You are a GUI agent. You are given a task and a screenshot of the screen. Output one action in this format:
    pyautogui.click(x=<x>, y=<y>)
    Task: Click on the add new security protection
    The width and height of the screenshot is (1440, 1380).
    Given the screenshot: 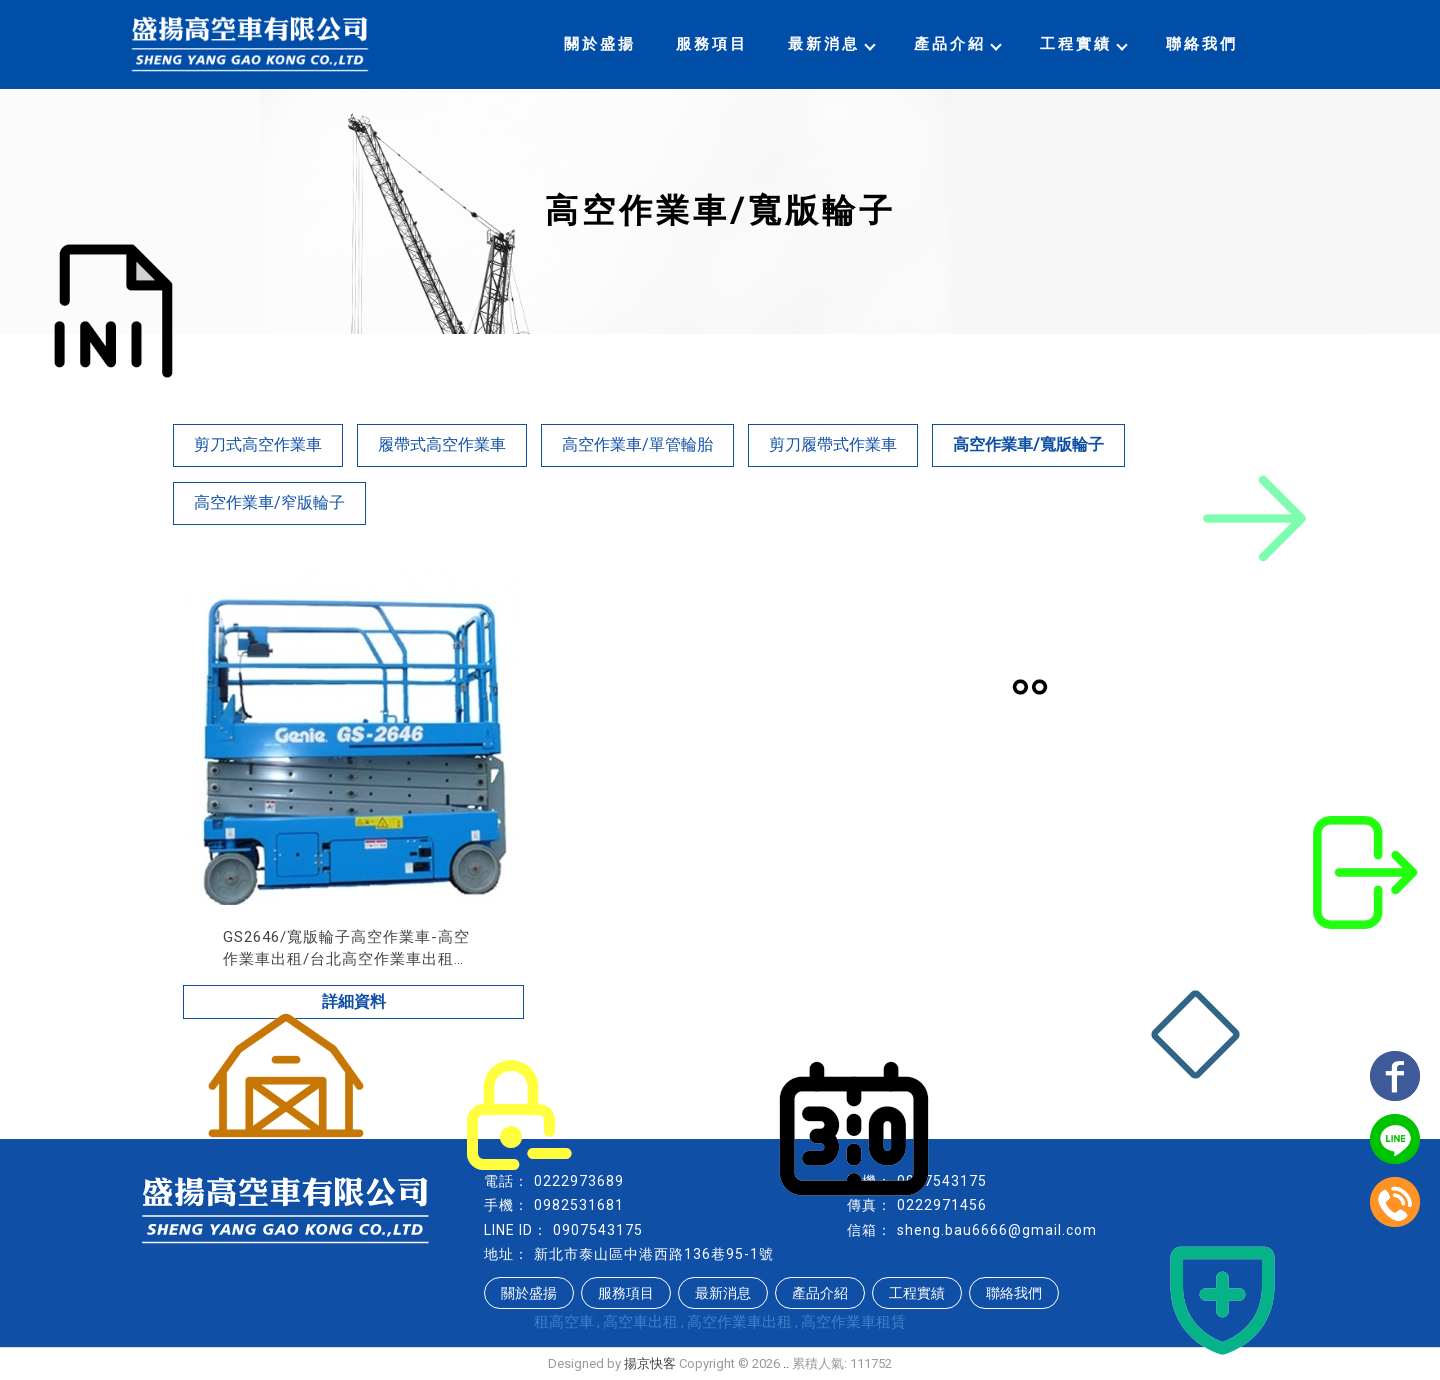 What is the action you would take?
    pyautogui.click(x=1222, y=1294)
    